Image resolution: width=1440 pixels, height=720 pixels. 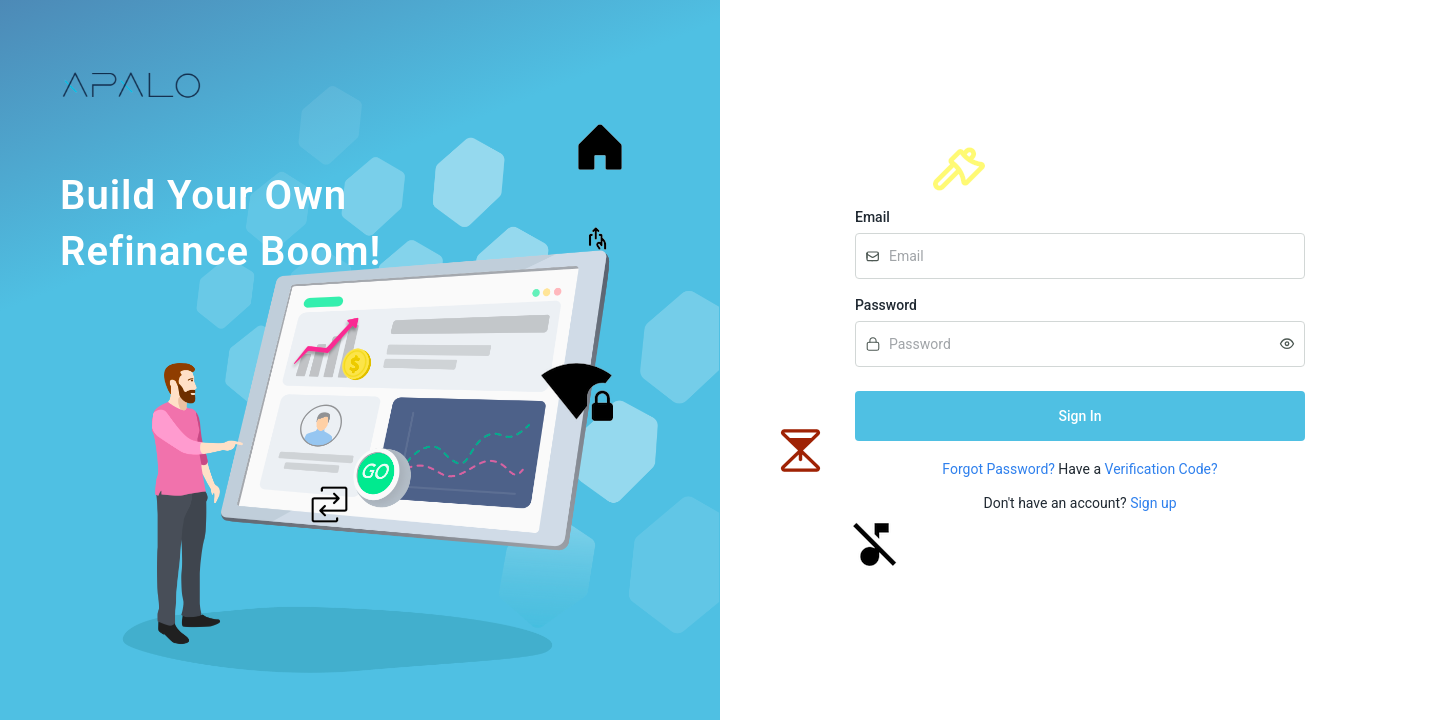 What do you see at coordinates (800, 450) in the screenshot?
I see `indicates a process is in progress or loading` at bounding box center [800, 450].